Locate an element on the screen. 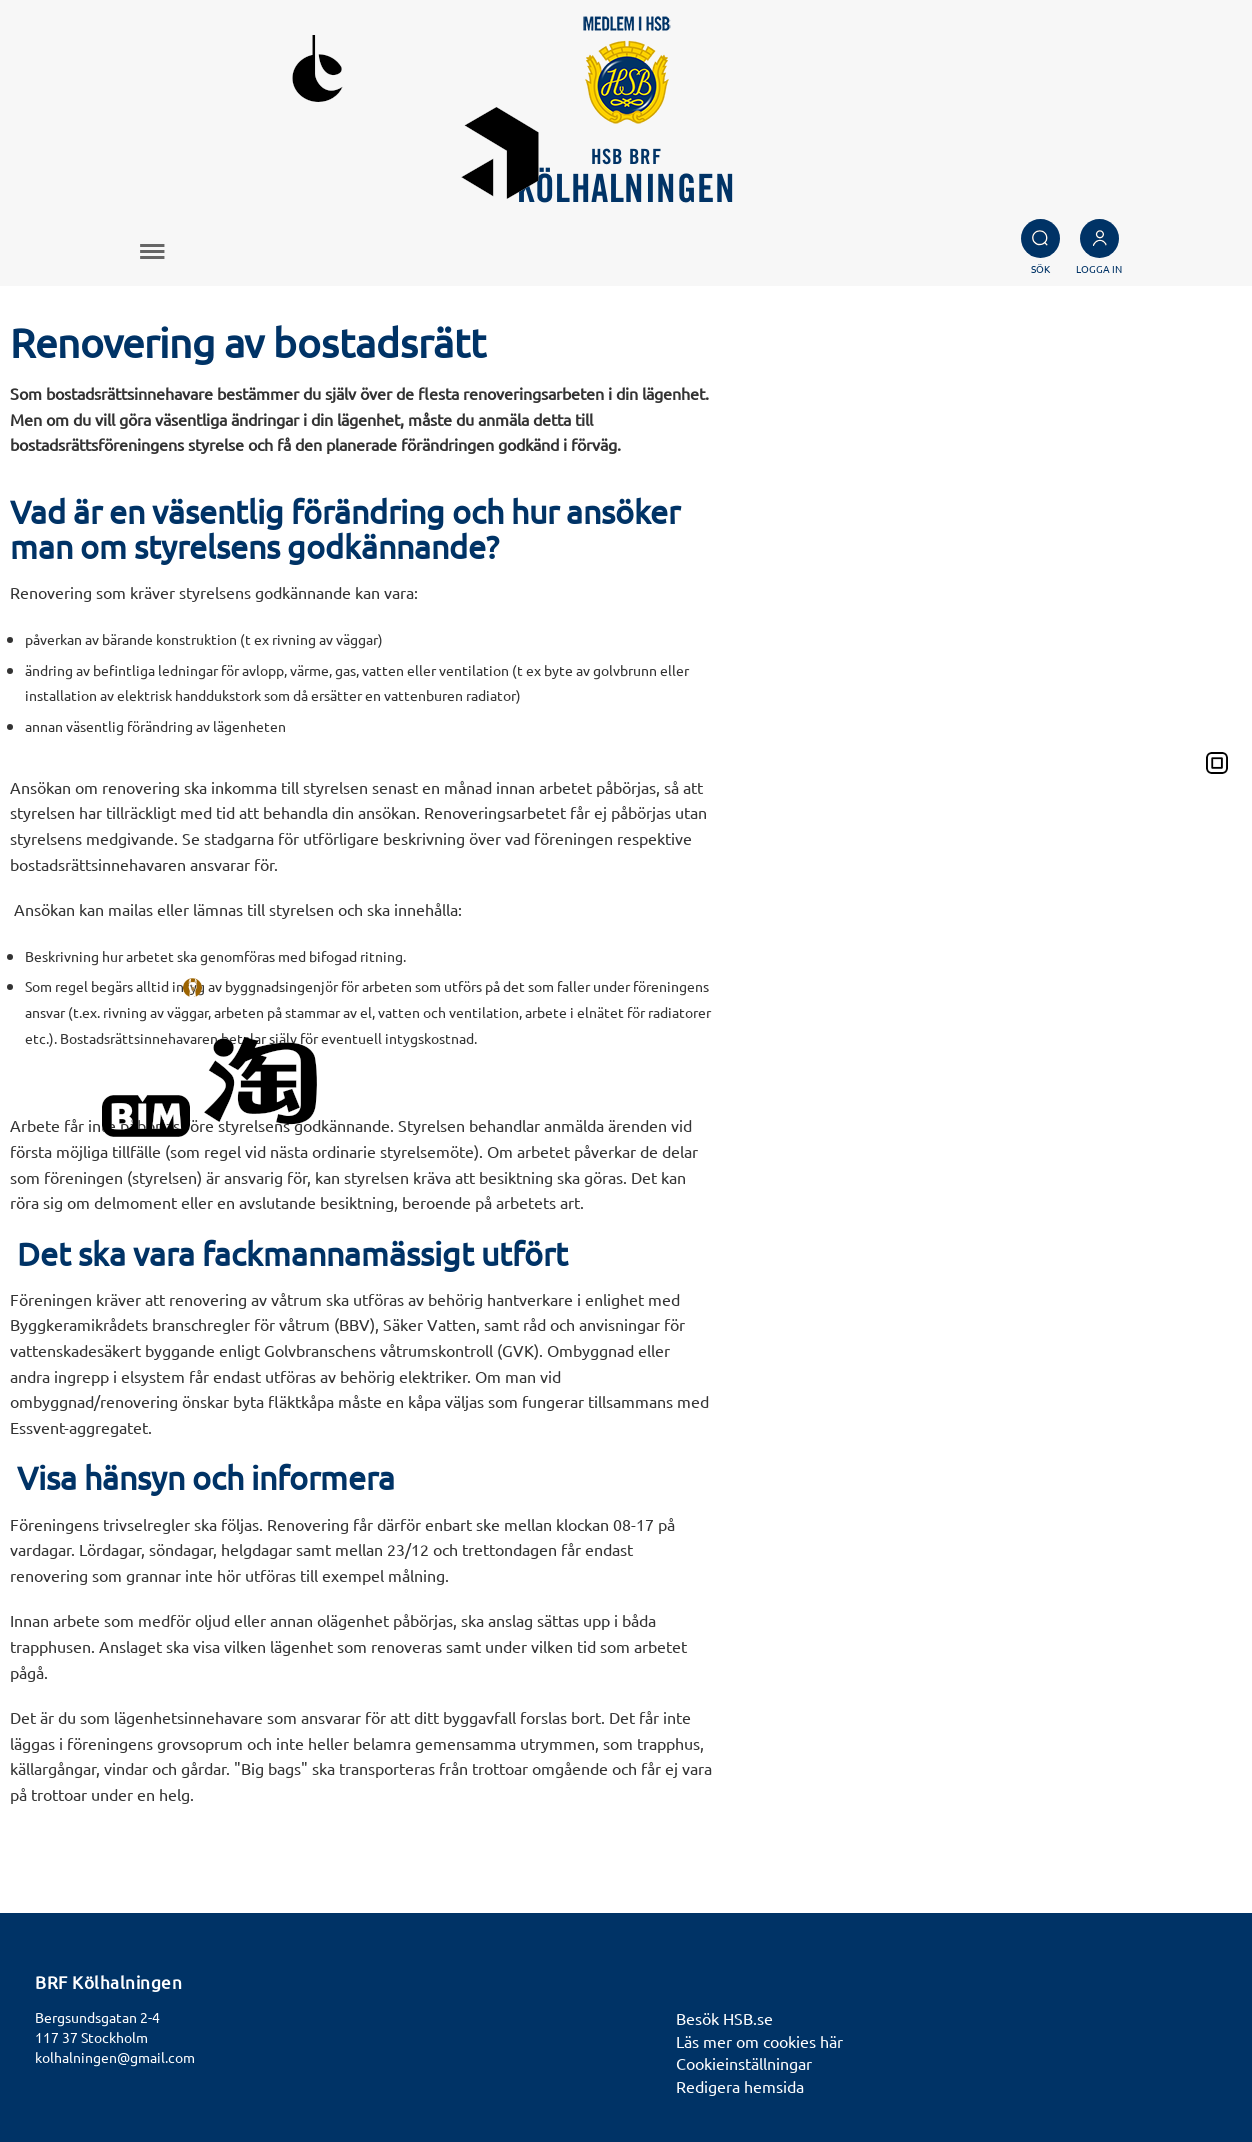 Image resolution: width=1252 pixels, height=2142 pixels. open the BIM store app is located at coordinates (146, 1116).